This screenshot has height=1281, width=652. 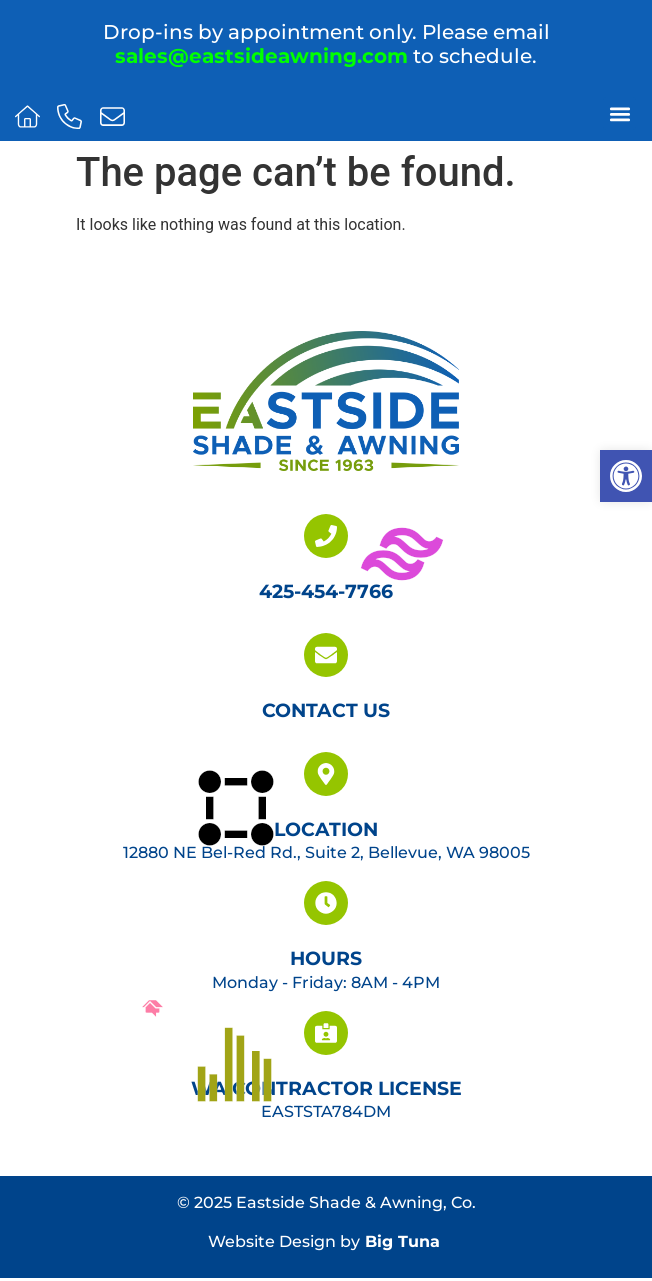 What do you see at coordinates (236, 1066) in the screenshot?
I see `view grouped bar chart data` at bounding box center [236, 1066].